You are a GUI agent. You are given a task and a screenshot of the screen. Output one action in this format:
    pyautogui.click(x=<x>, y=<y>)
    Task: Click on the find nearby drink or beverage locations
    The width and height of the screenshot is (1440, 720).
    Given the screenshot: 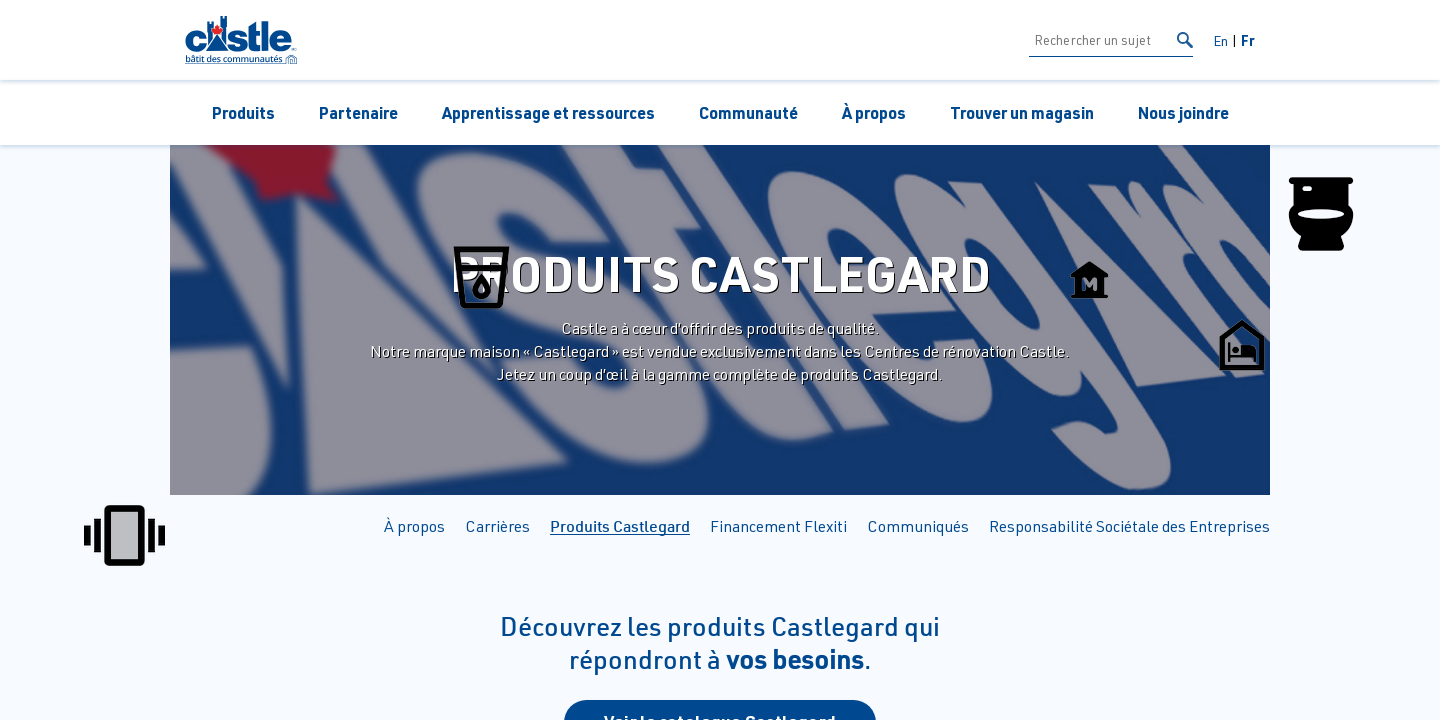 What is the action you would take?
    pyautogui.click(x=481, y=277)
    